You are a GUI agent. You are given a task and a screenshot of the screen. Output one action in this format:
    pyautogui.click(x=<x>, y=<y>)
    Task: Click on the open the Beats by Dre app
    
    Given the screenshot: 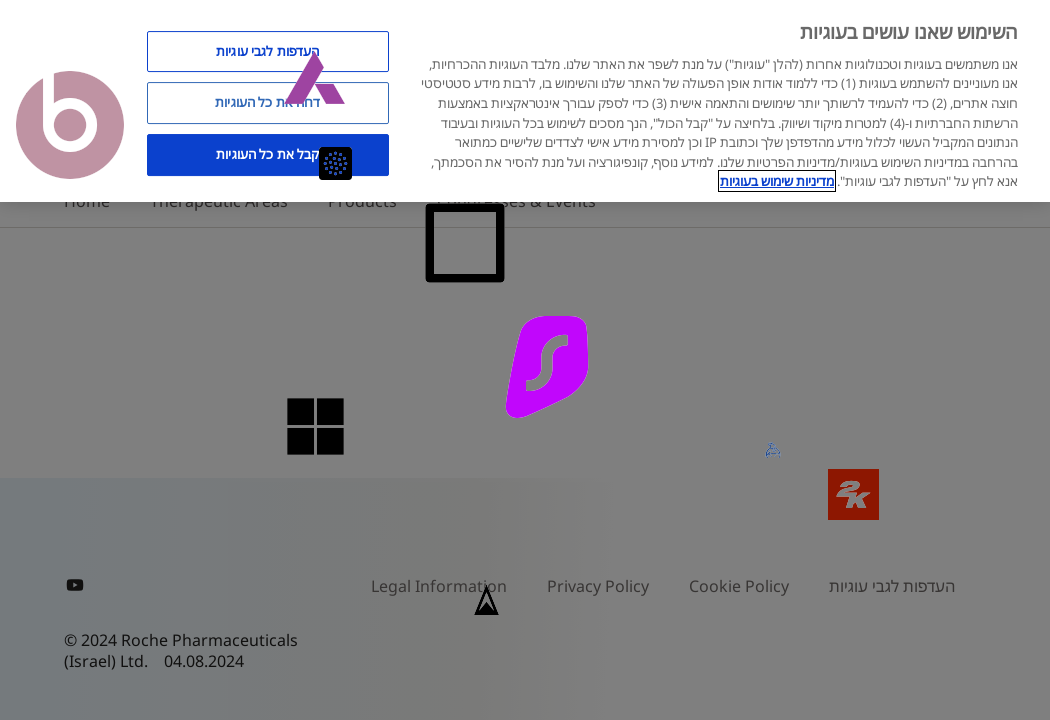 What is the action you would take?
    pyautogui.click(x=70, y=125)
    